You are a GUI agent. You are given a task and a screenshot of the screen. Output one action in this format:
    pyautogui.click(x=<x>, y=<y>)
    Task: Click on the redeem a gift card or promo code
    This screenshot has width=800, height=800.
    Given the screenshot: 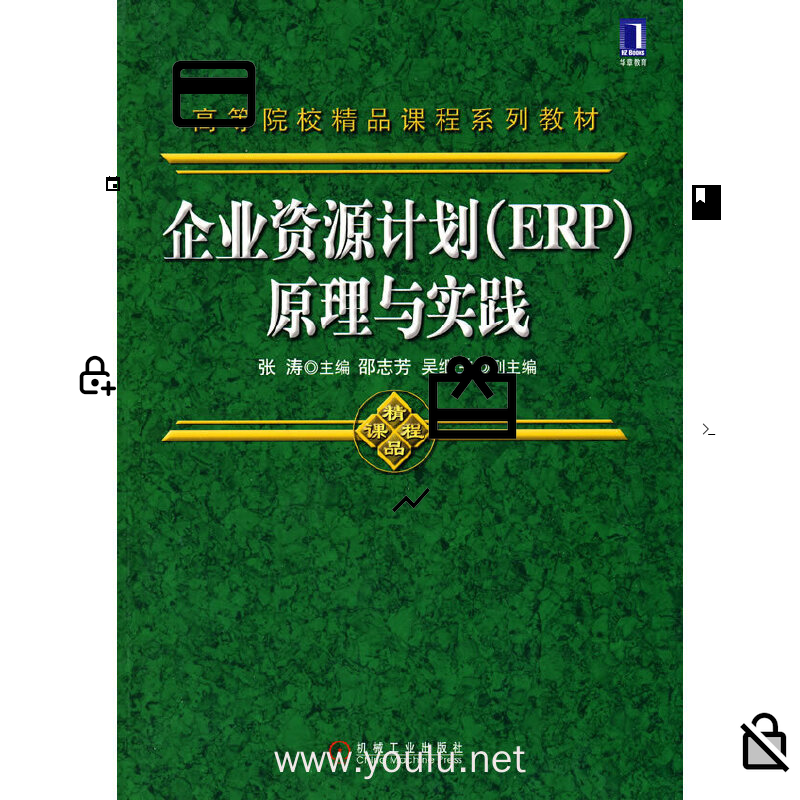 What is the action you would take?
    pyautogui.click(x=472, y=399)
    